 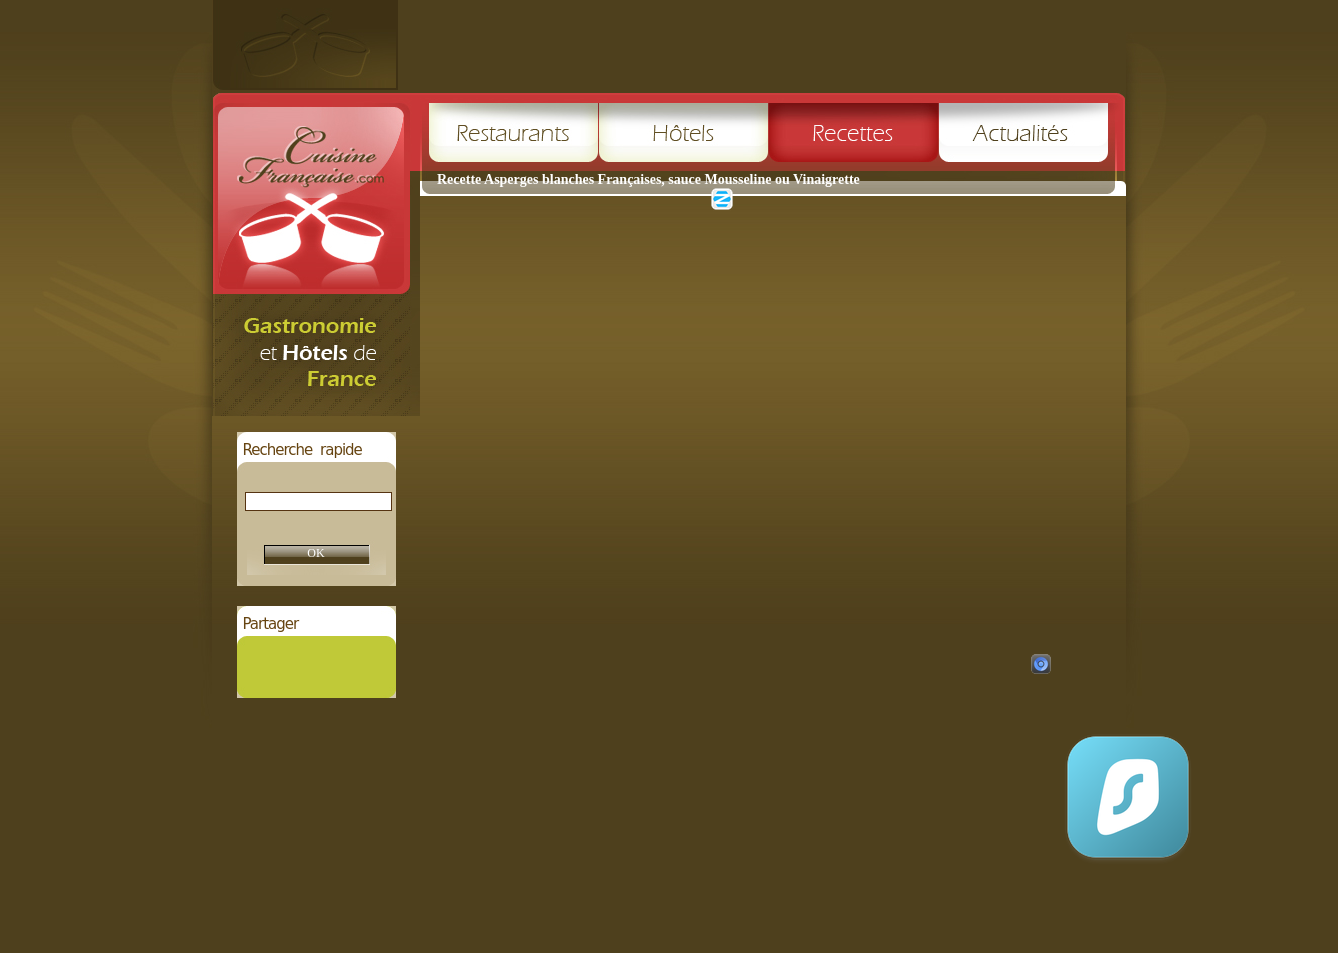 I want to click on launch thorium browser, so click(x=1041, y=664).